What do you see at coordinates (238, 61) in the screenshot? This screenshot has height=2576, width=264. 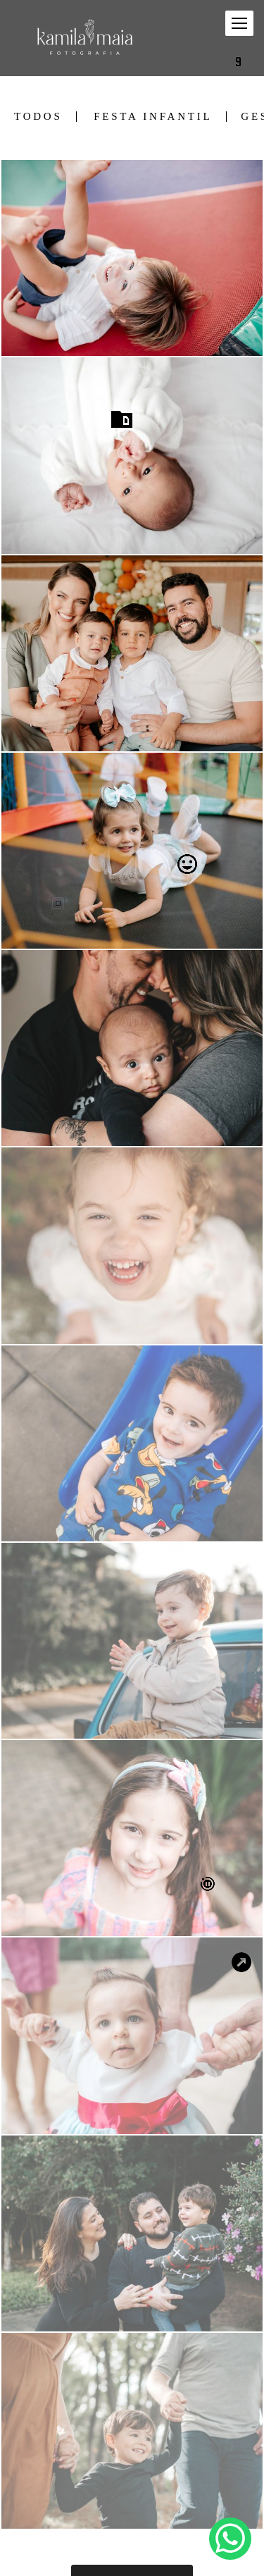 I see `indicates item number 9 in a list or sequence` at bounding box center [238, 61].